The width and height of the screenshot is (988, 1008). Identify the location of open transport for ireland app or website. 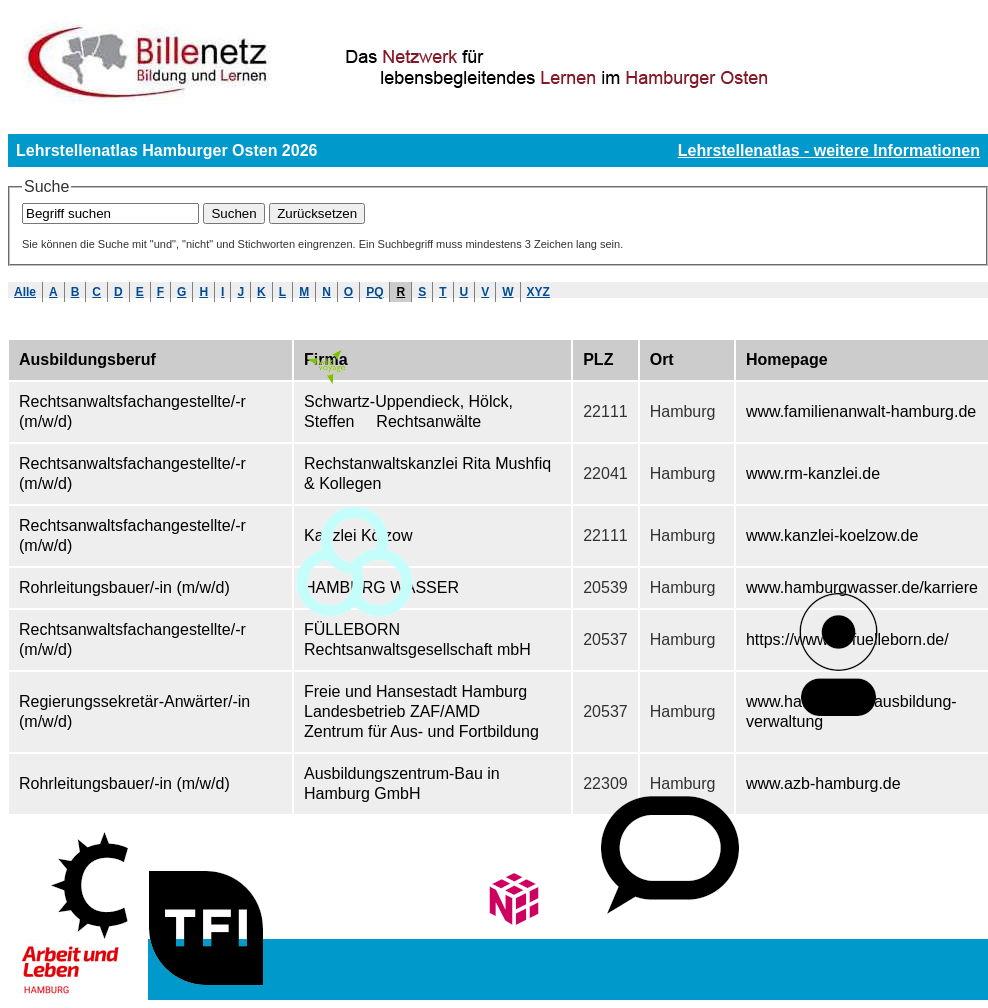
(206, 928).